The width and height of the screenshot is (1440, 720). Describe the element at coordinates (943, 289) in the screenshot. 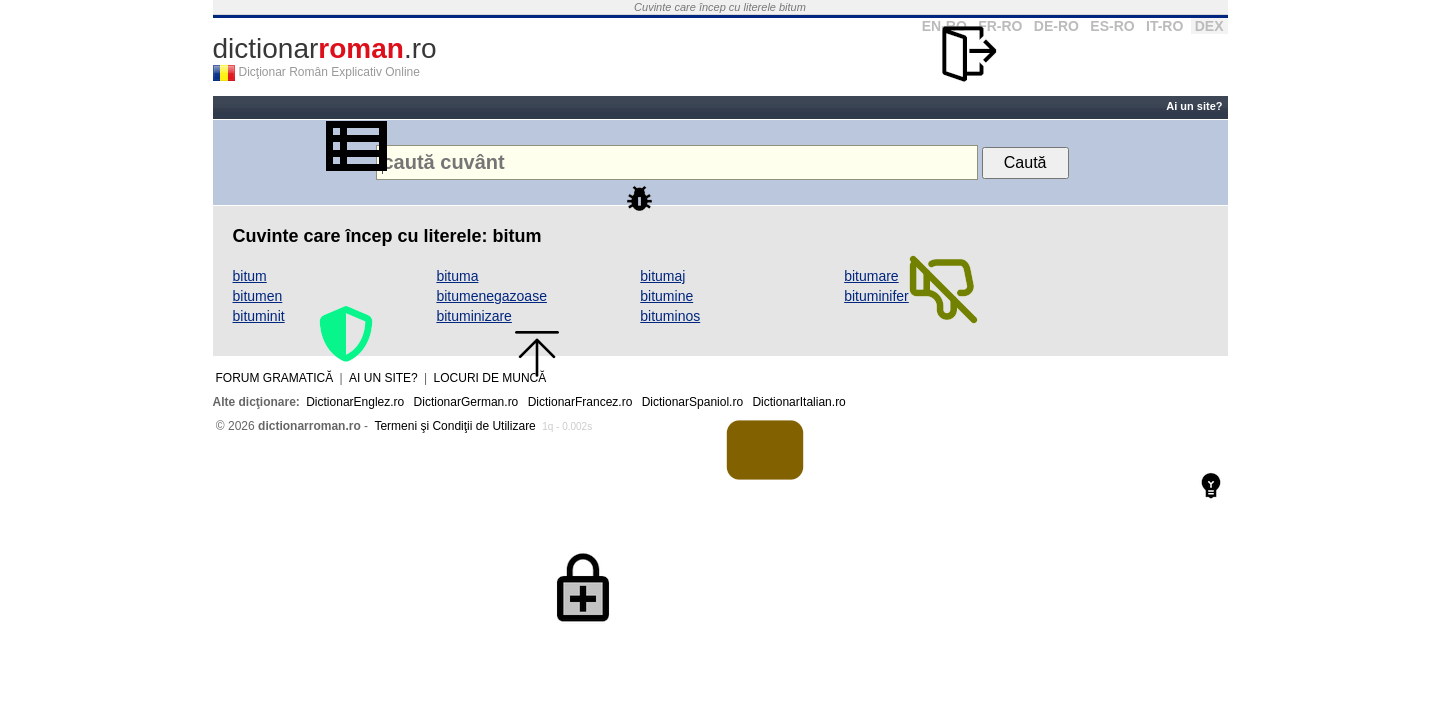

I see `dislike feature is disabled or unavailable` at that location.